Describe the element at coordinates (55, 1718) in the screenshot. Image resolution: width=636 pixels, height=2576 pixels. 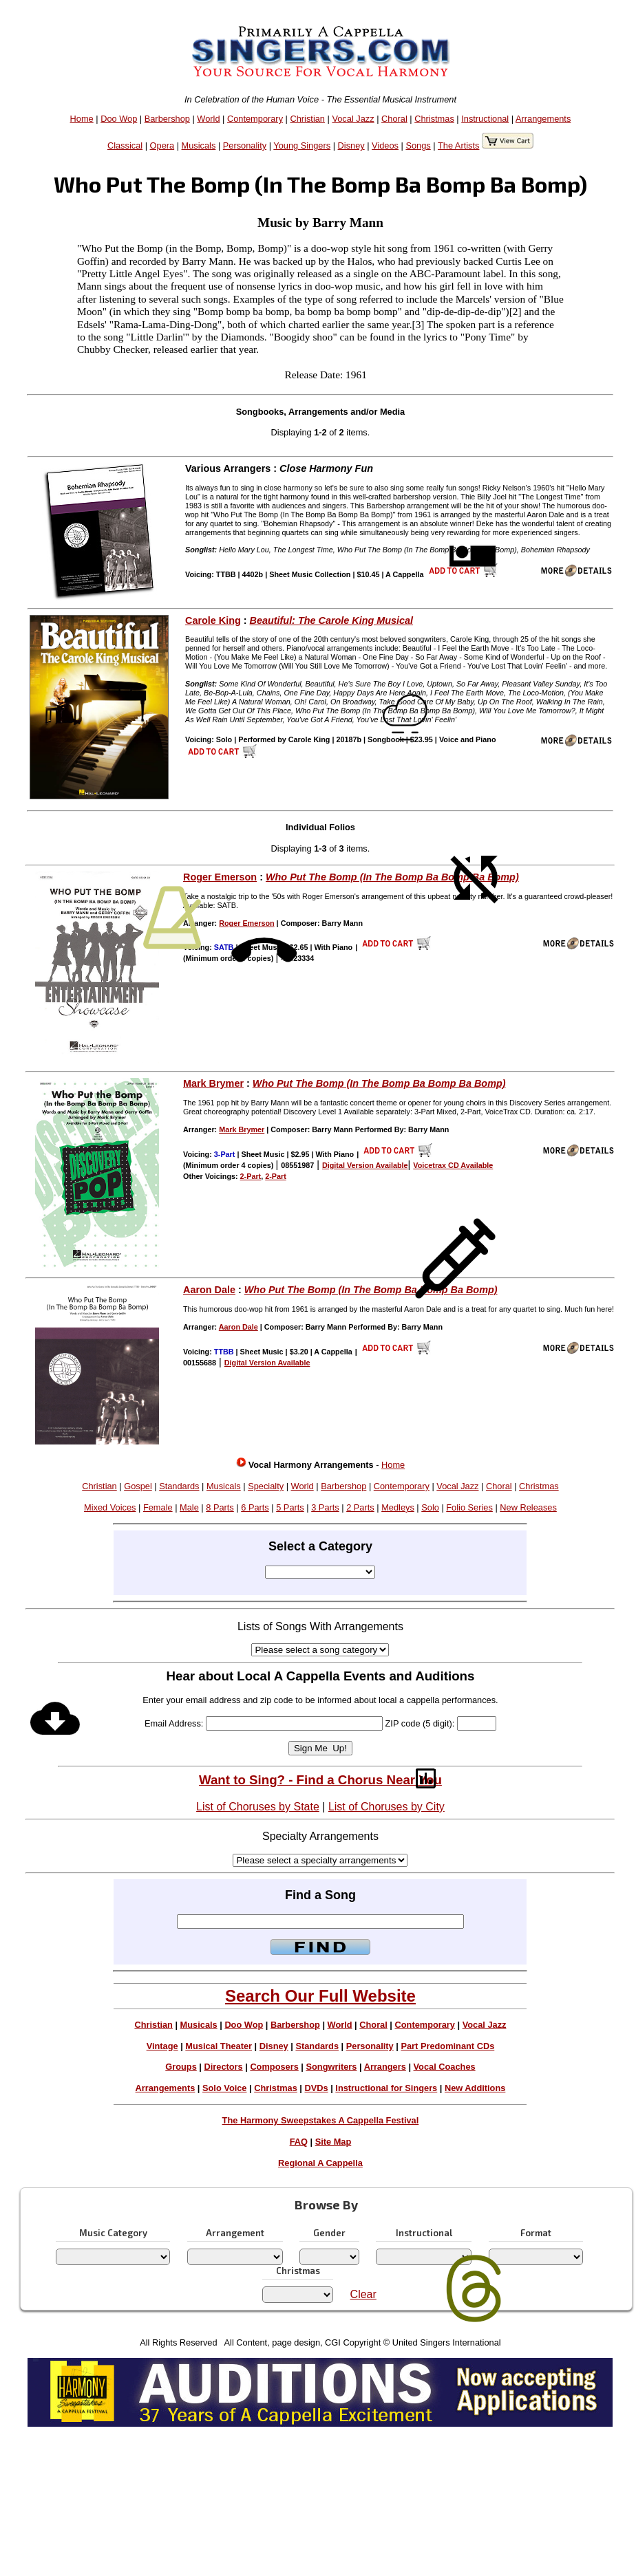
I see `download file from cloud storage` at that location.